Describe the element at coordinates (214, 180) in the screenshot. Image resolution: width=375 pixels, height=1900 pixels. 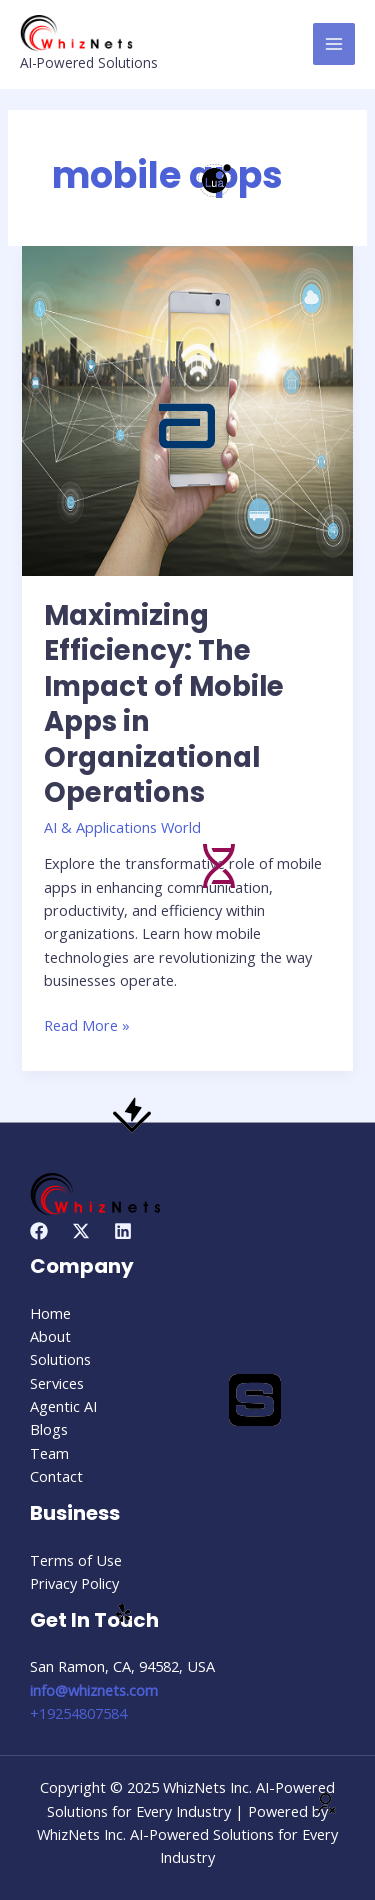
I see `lua programming language logo` at that location.